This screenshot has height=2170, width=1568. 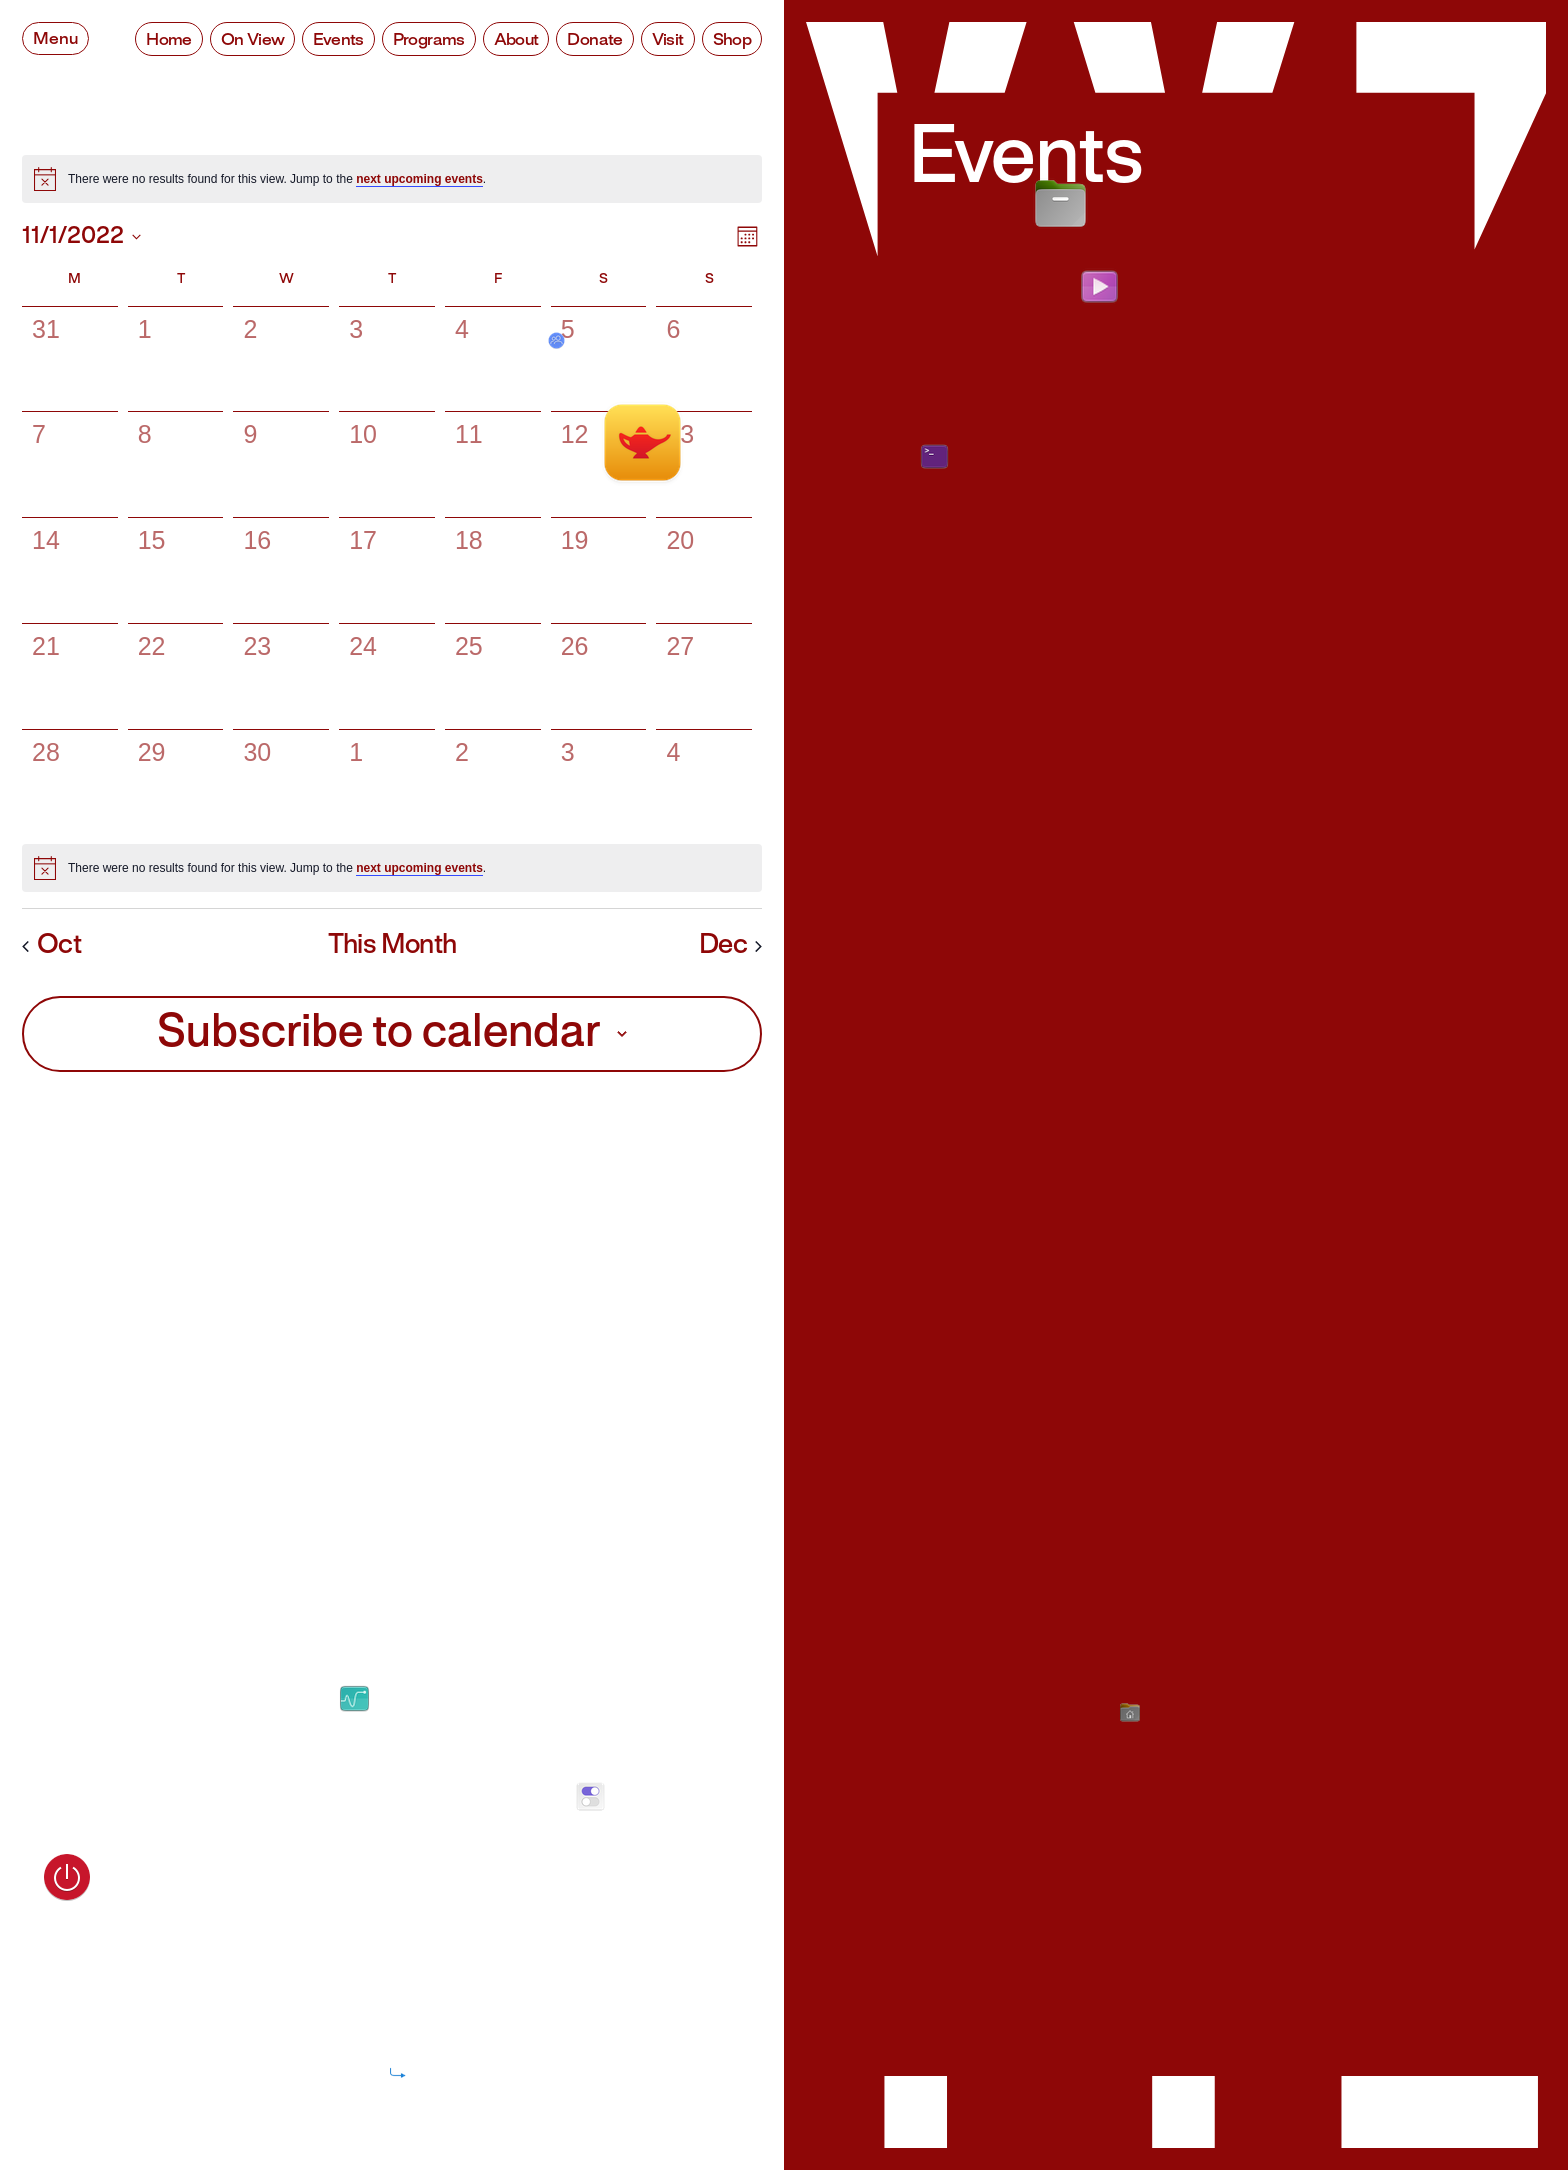 What do you see at coordinates (1060, 203) in the screenshot?
I see `open file manager application` at bounding box center [1060, 203].